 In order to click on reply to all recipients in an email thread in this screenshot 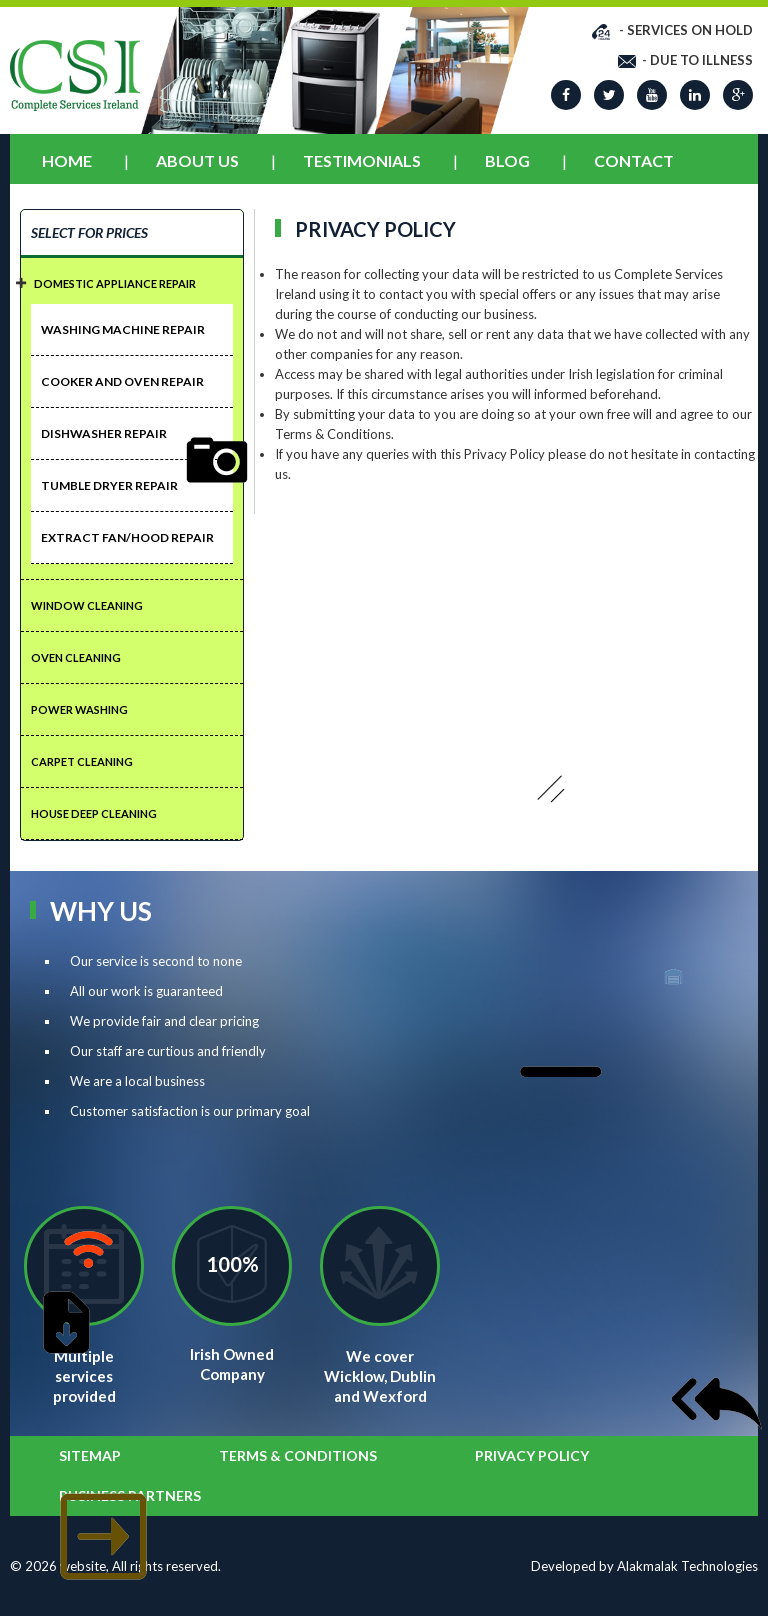, I will do `click(716, 1399)`.